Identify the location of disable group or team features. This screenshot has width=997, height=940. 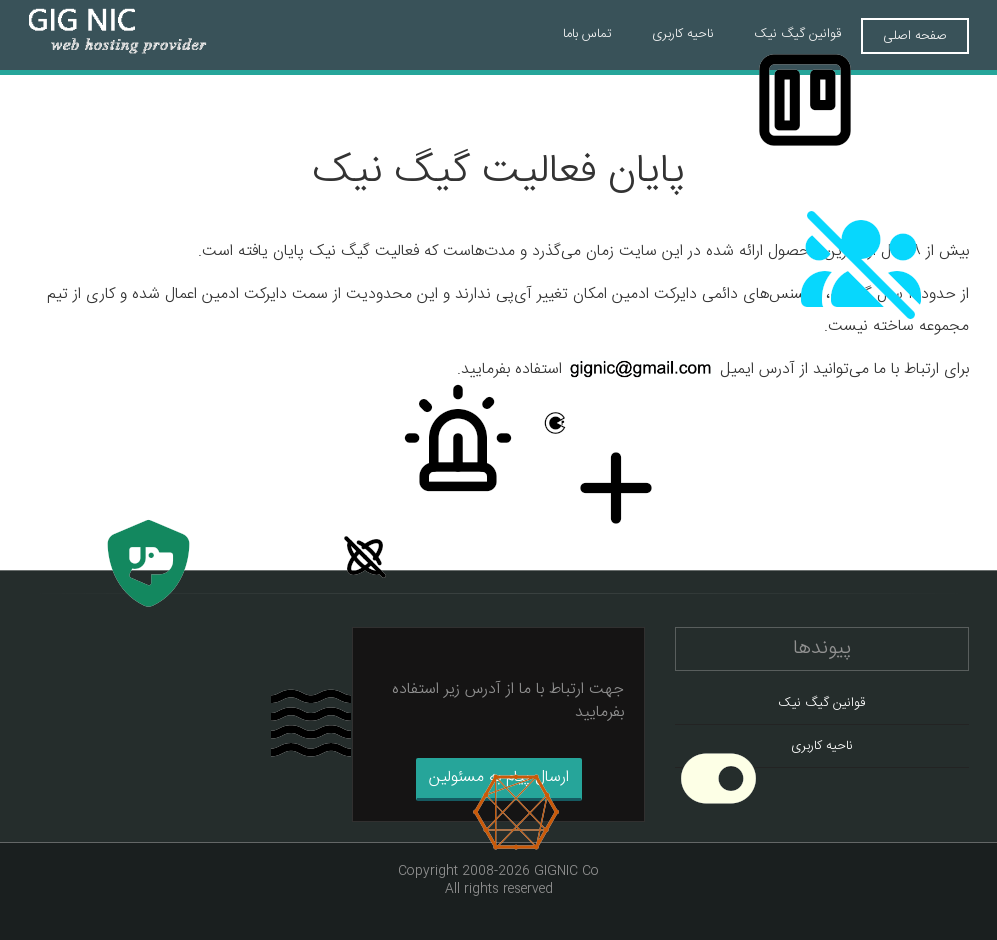
(861, 265).